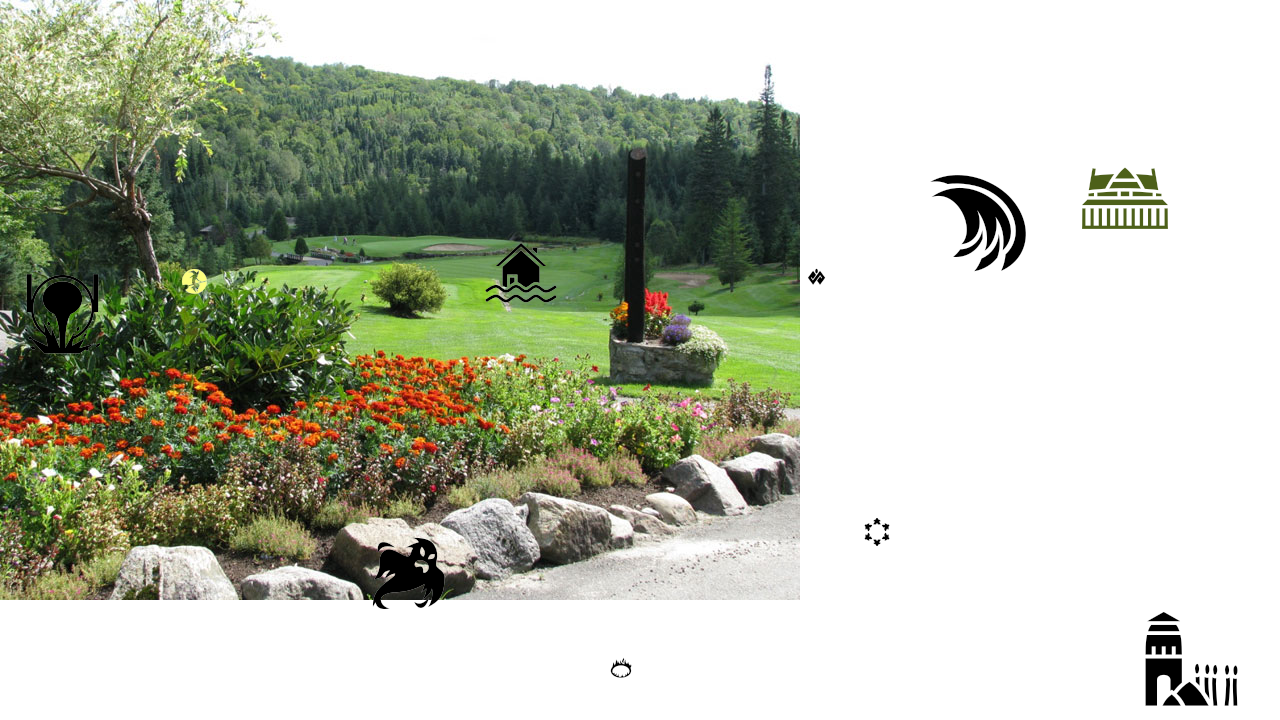  Describe the element at coordinates (521, 271) in the screenshot. I see `indicates flood warning or alert` at that location.